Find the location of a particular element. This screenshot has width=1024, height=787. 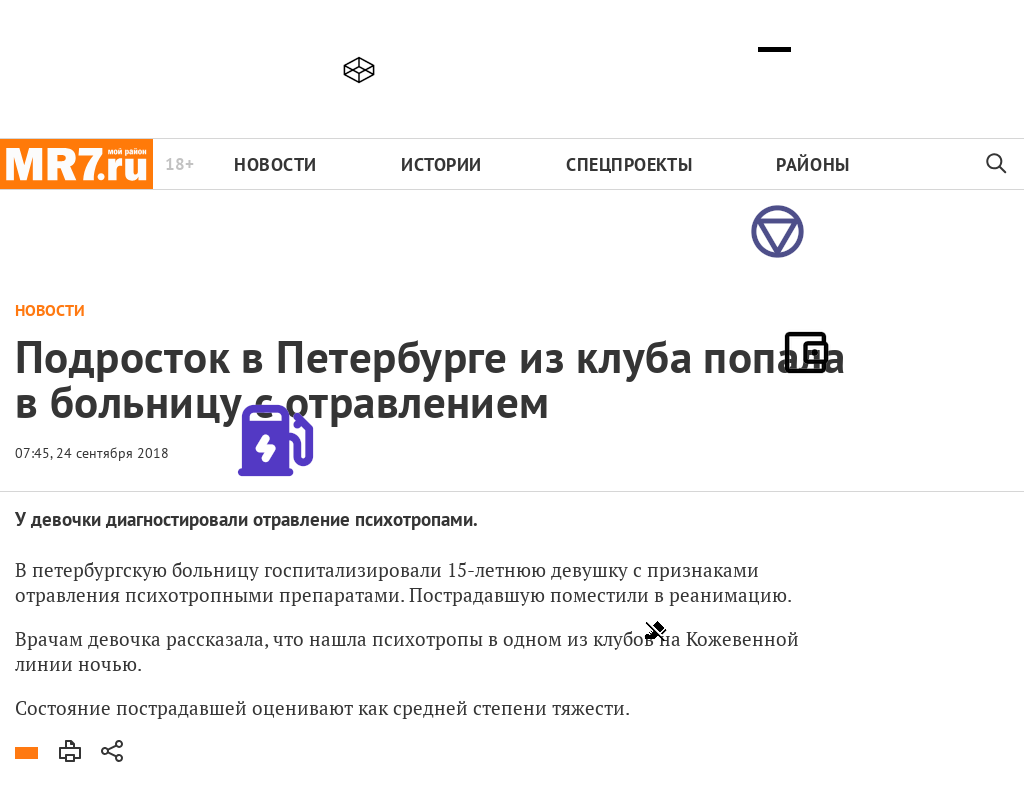

find nearby EV charging stations is located at coordinates (277, 440).